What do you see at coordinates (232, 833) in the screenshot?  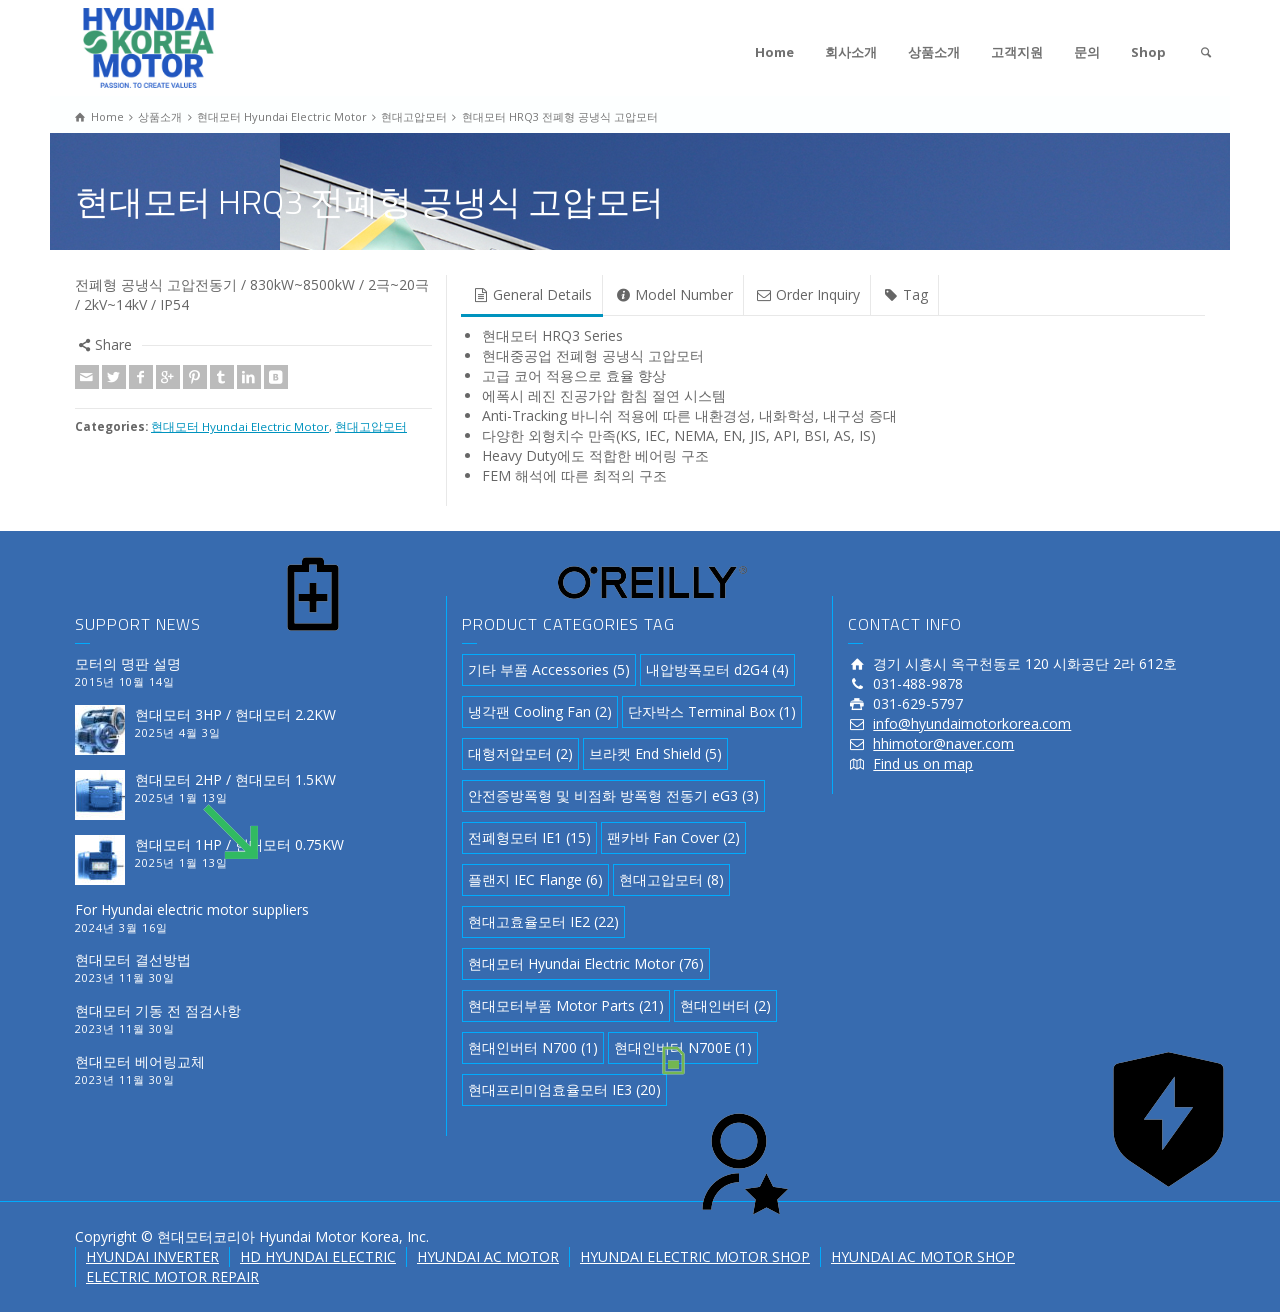 I see `navigate to next section below` at bounding box center [232, 833].